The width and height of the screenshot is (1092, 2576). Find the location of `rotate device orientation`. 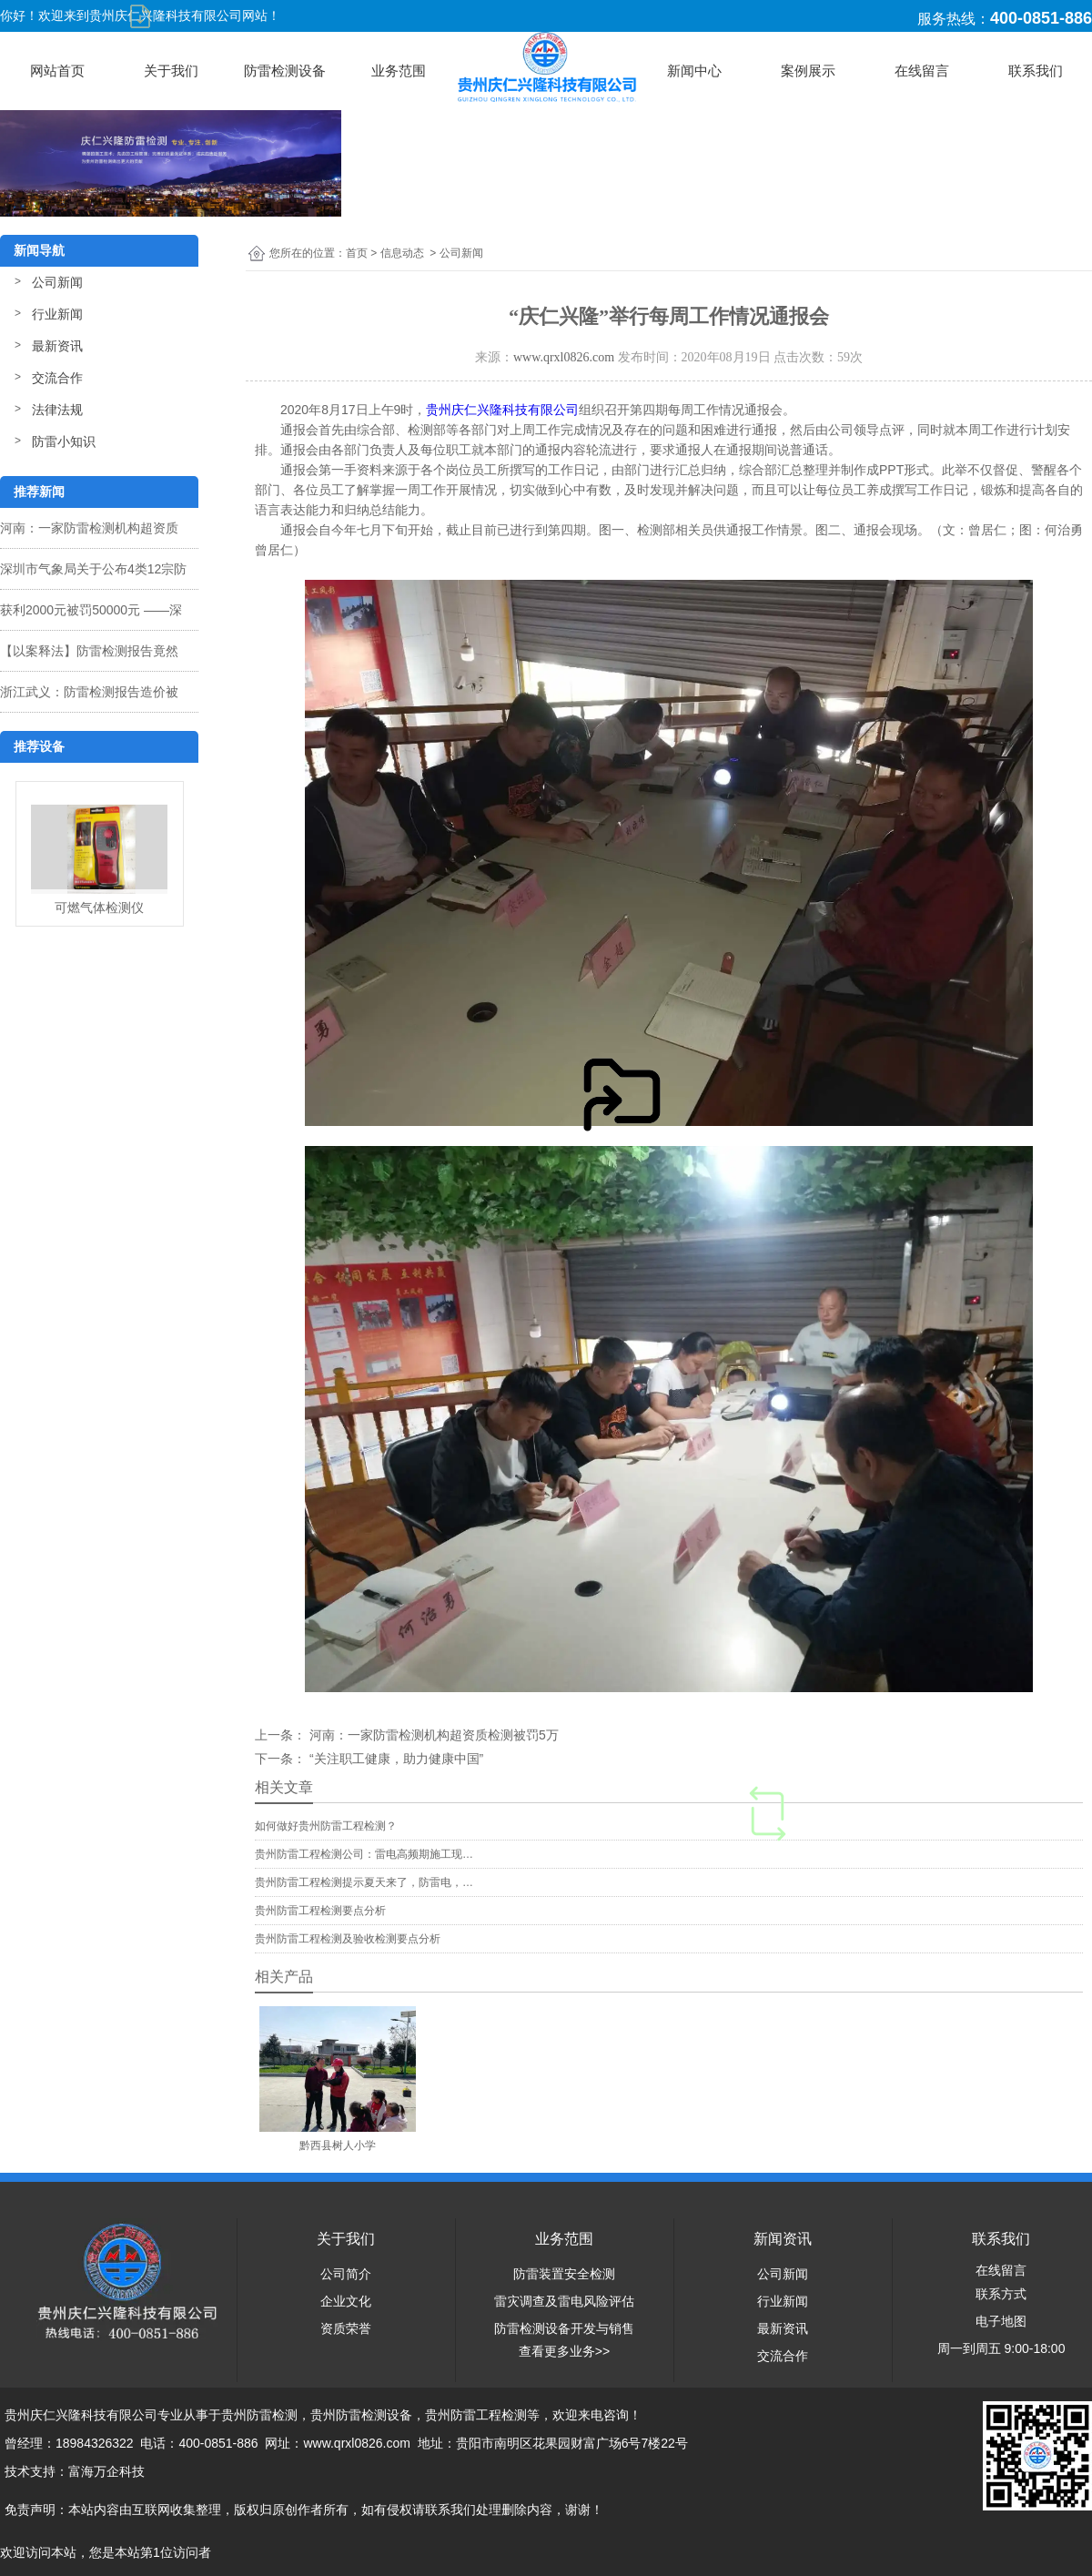

rotate device orientation is located at coordinates (767, 1813).